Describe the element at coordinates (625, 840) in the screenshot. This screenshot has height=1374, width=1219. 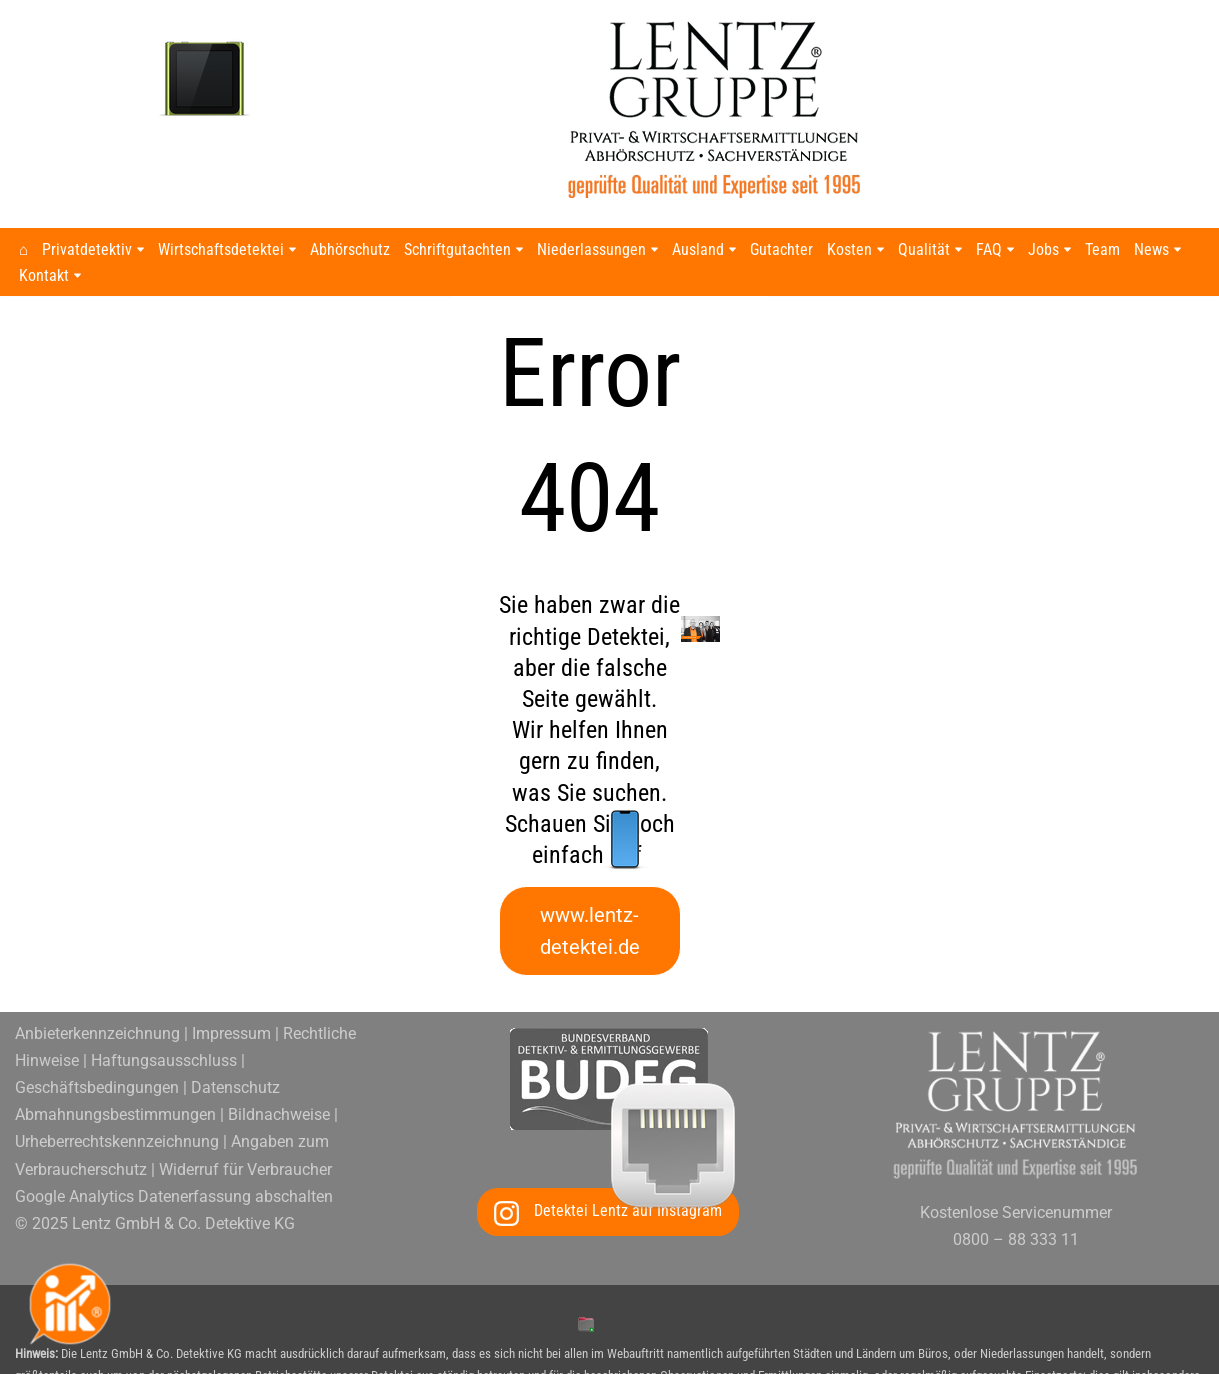
I see `iPhone 16e device icon` at that location.